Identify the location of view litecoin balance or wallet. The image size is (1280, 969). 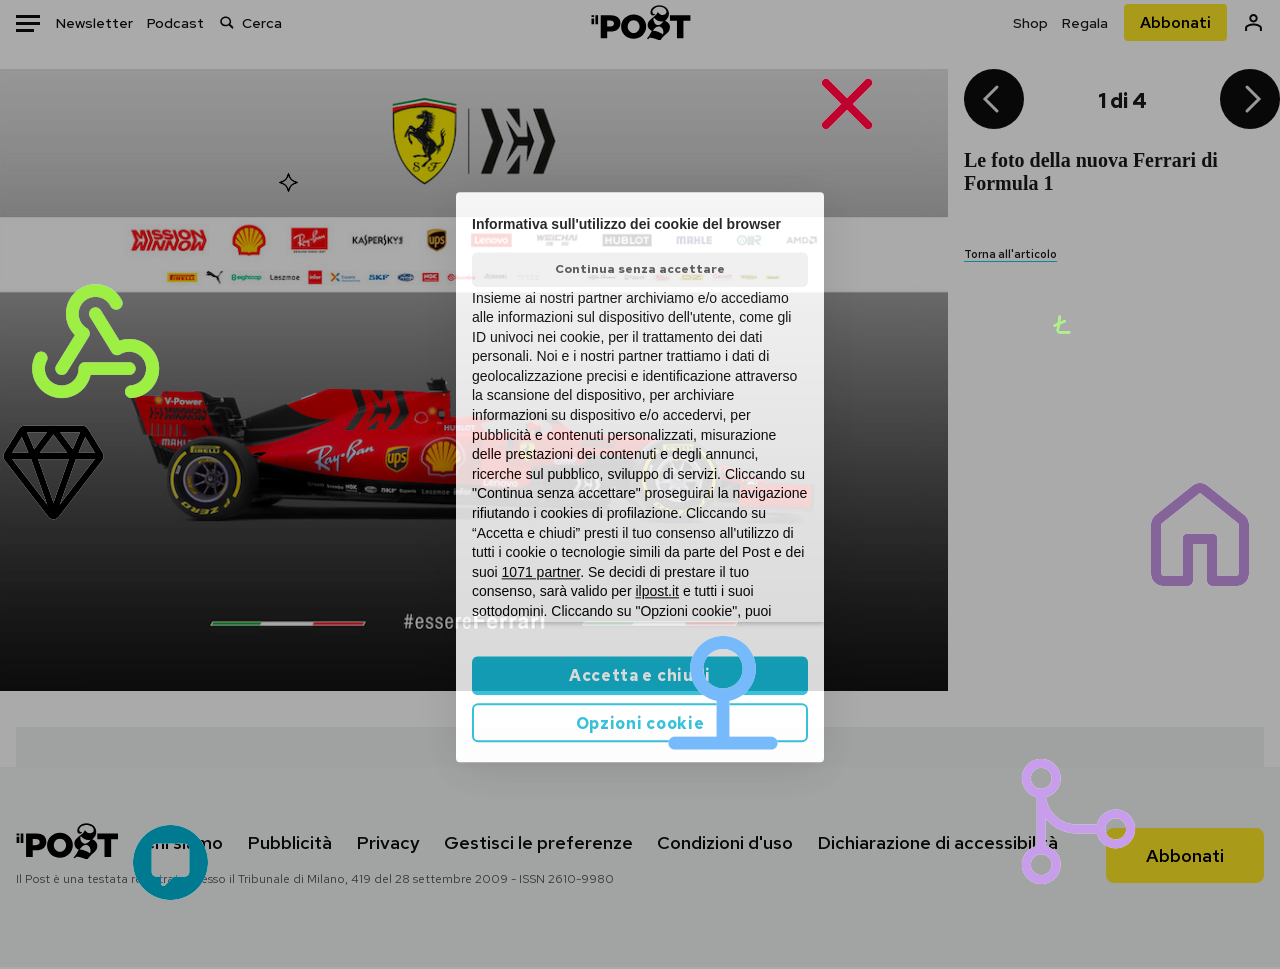
(1062, 324).